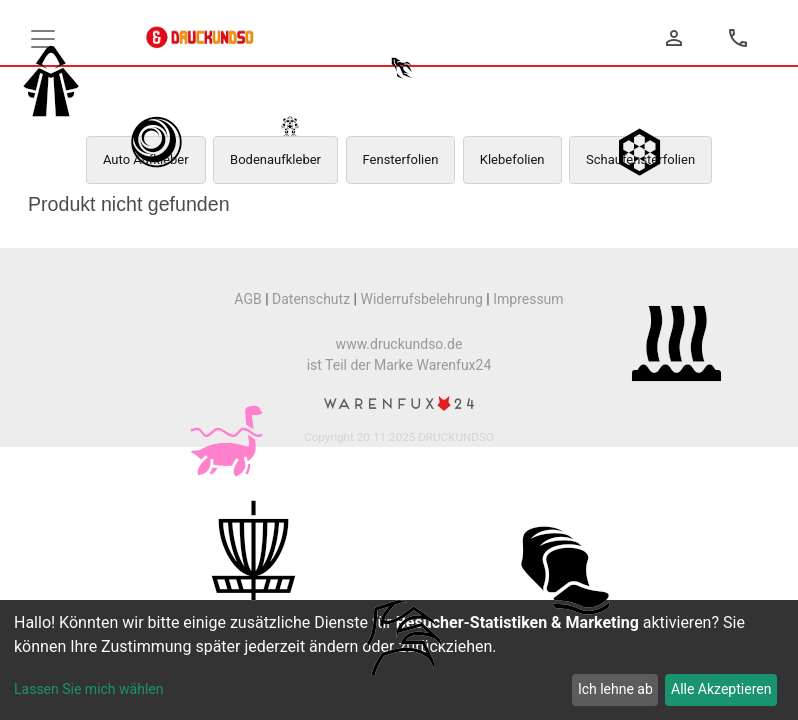 This screenshot has height=720, width=798. What do you see at coordinates (226, 440) in the screenshot?
I see `select plesiosaurus character or dinosaur type` at bounding box center [226, 440].